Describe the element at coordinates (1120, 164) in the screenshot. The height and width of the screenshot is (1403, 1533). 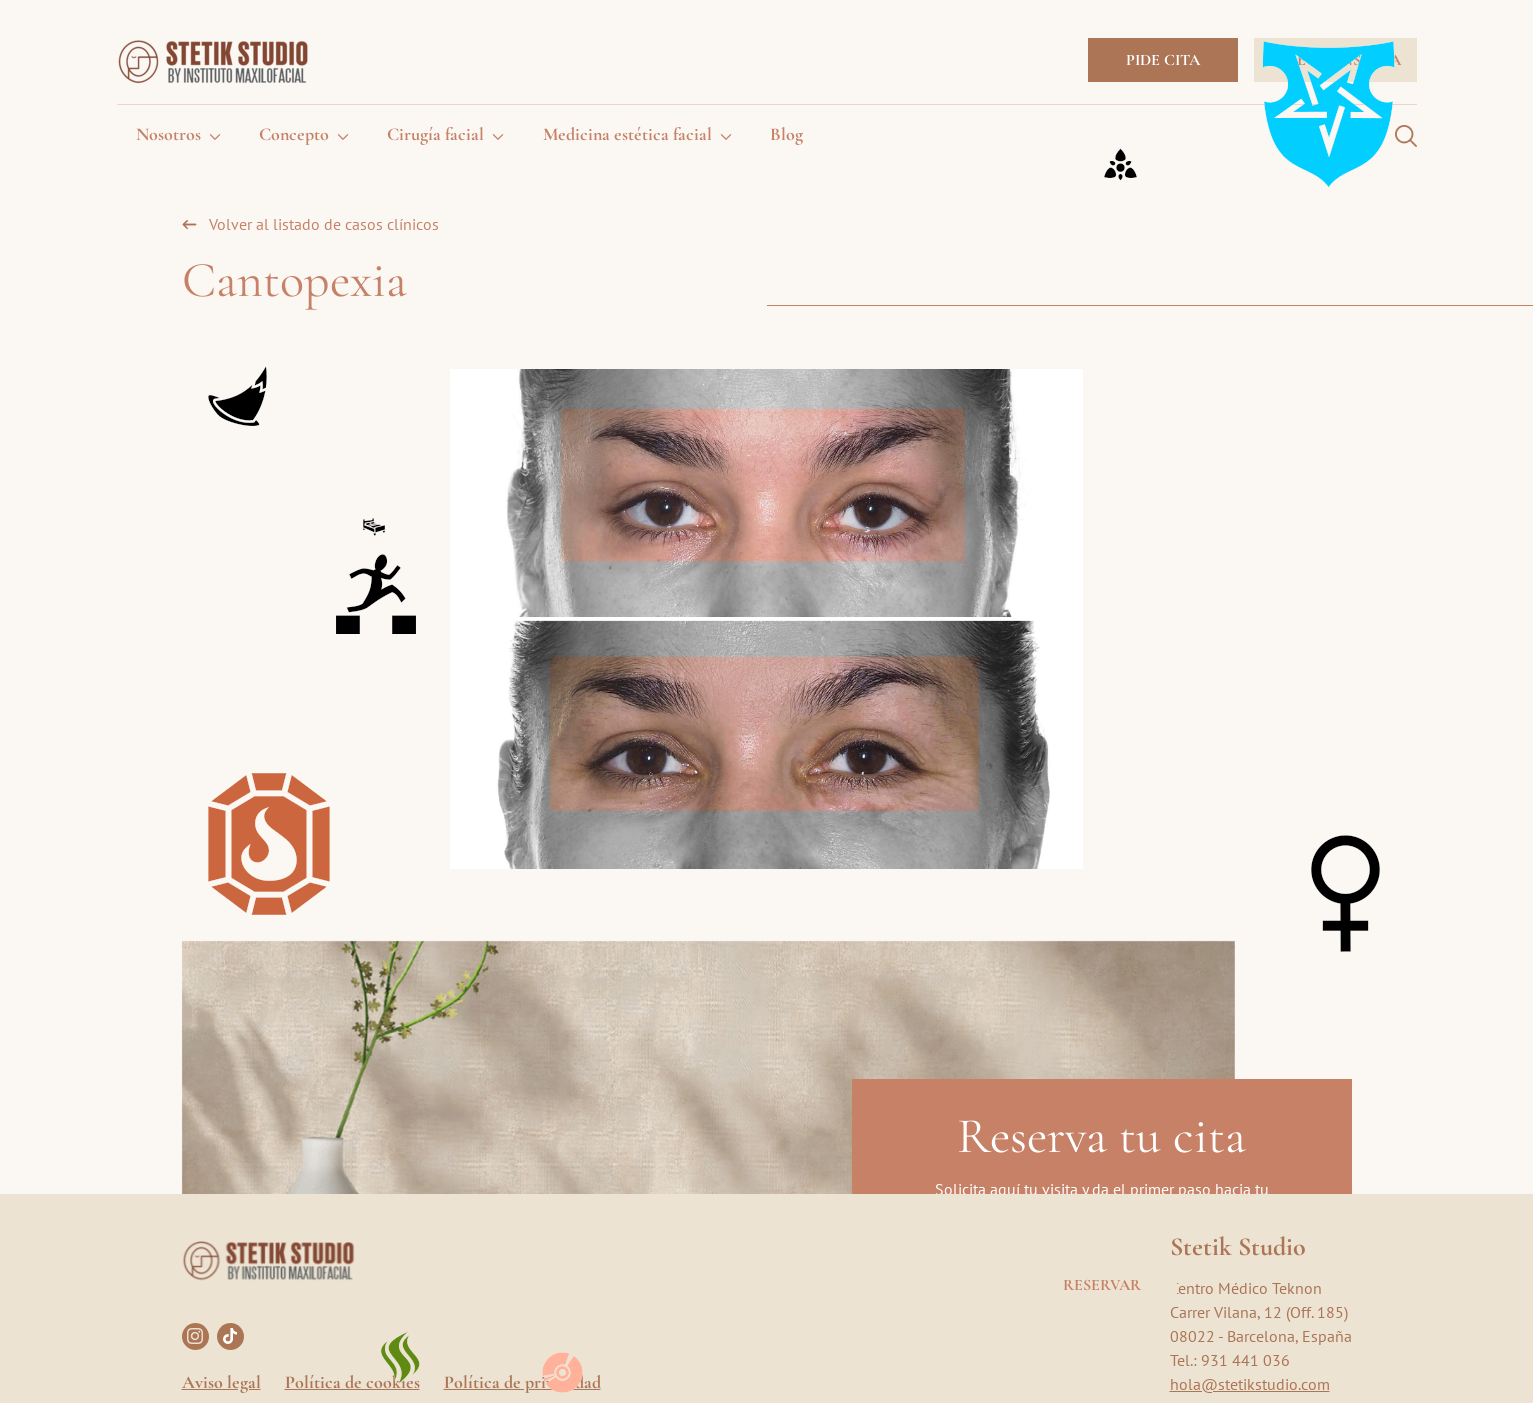
I see `represents a hive mind or collective intelligence feature` at that location.